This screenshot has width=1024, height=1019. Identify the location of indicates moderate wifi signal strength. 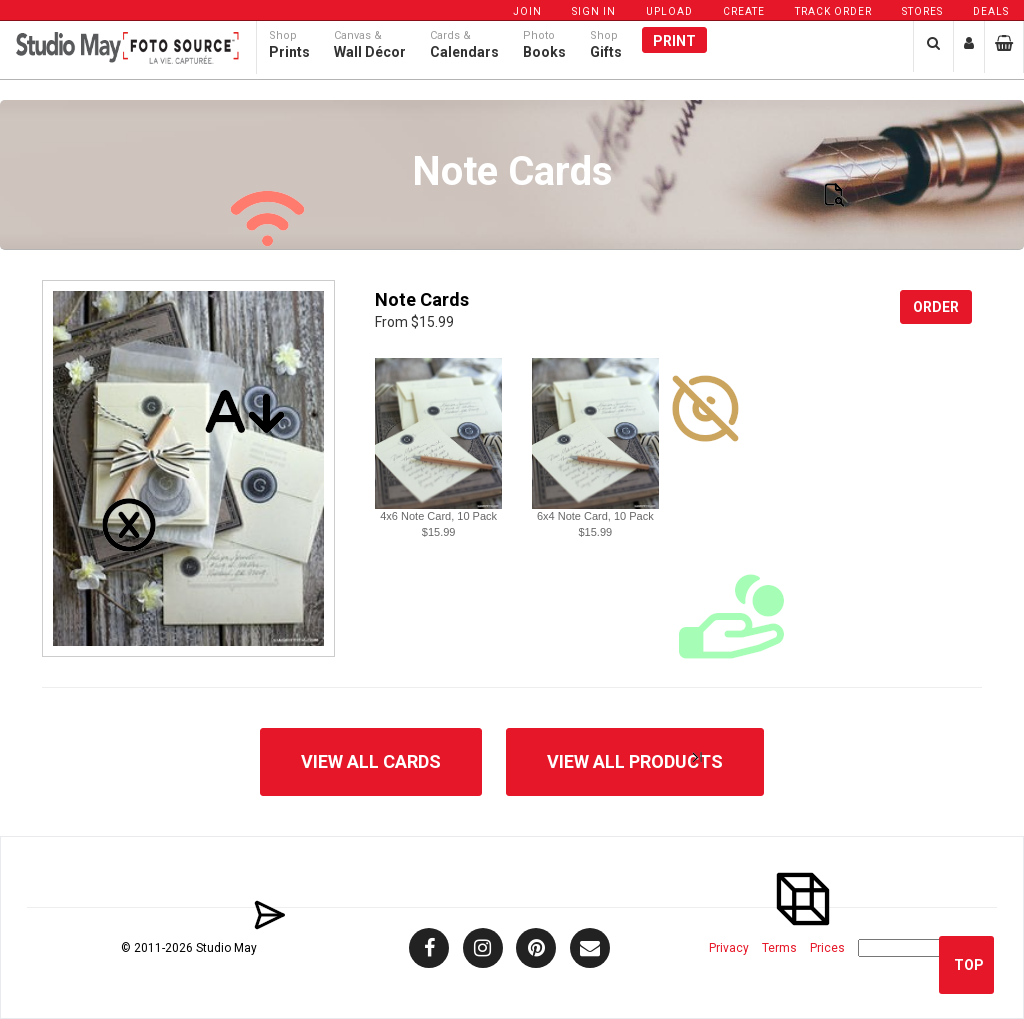
(267, 207).